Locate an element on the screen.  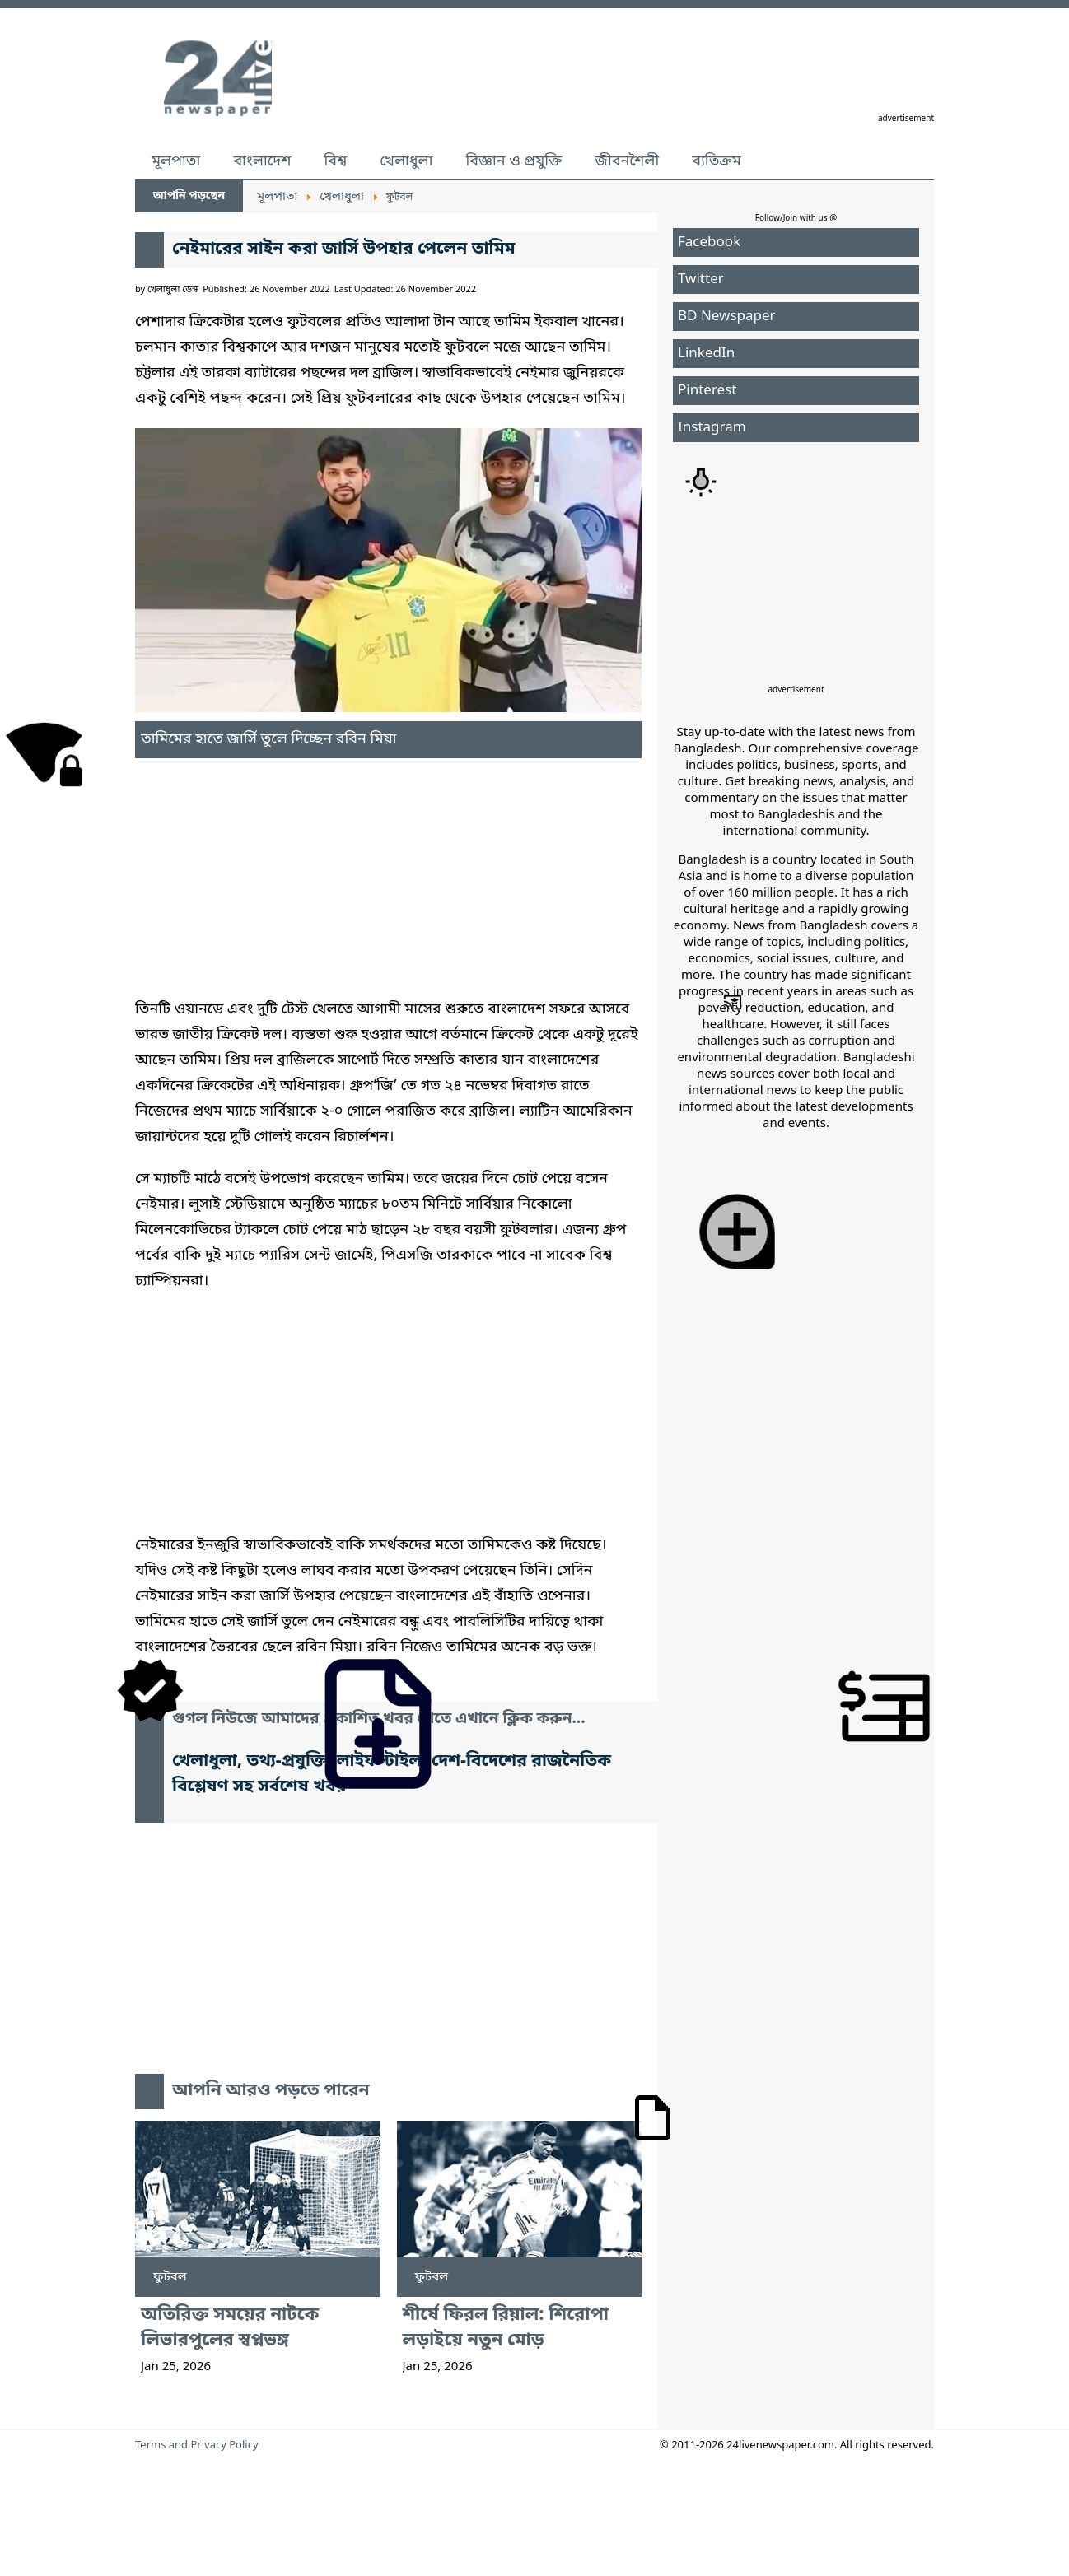
indicates a verified account or profile is located at coordinates (150, 1690).